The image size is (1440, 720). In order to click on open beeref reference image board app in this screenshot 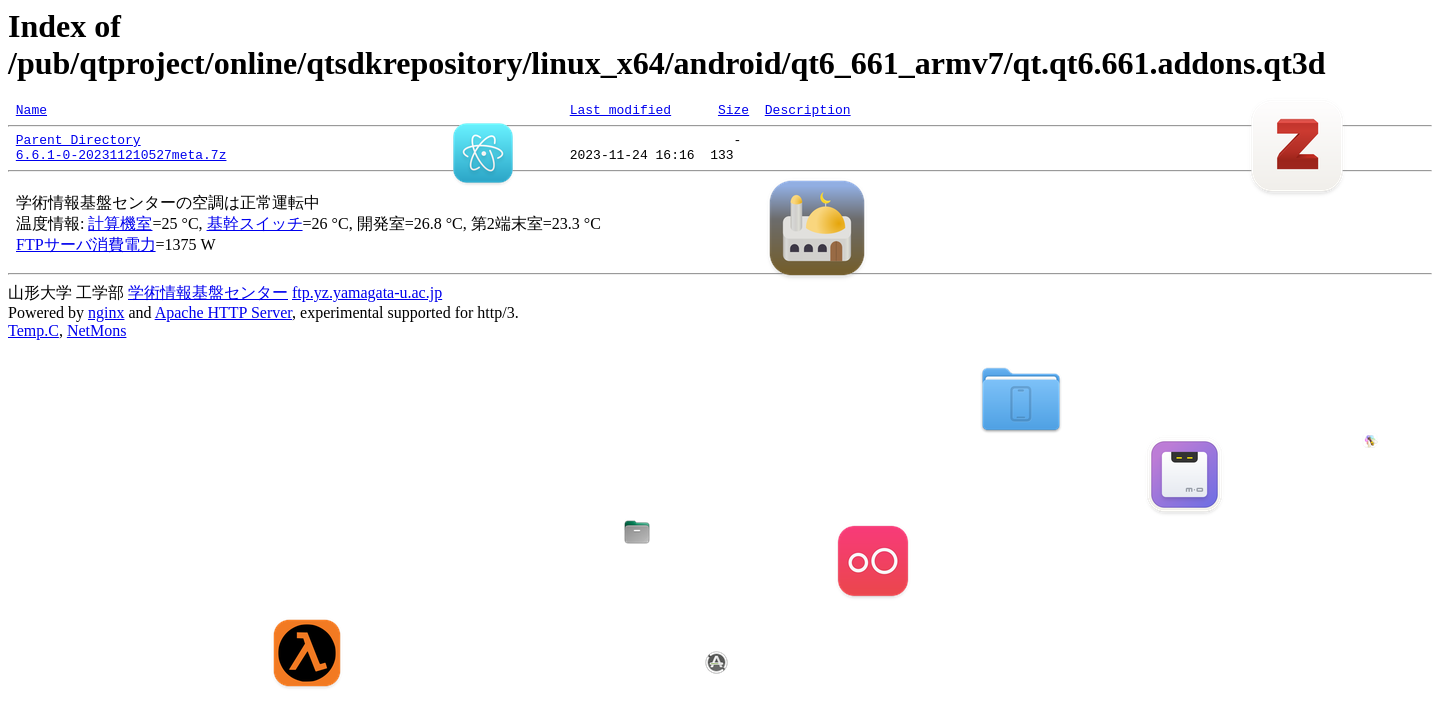, I will do `click(1370, 440)`.